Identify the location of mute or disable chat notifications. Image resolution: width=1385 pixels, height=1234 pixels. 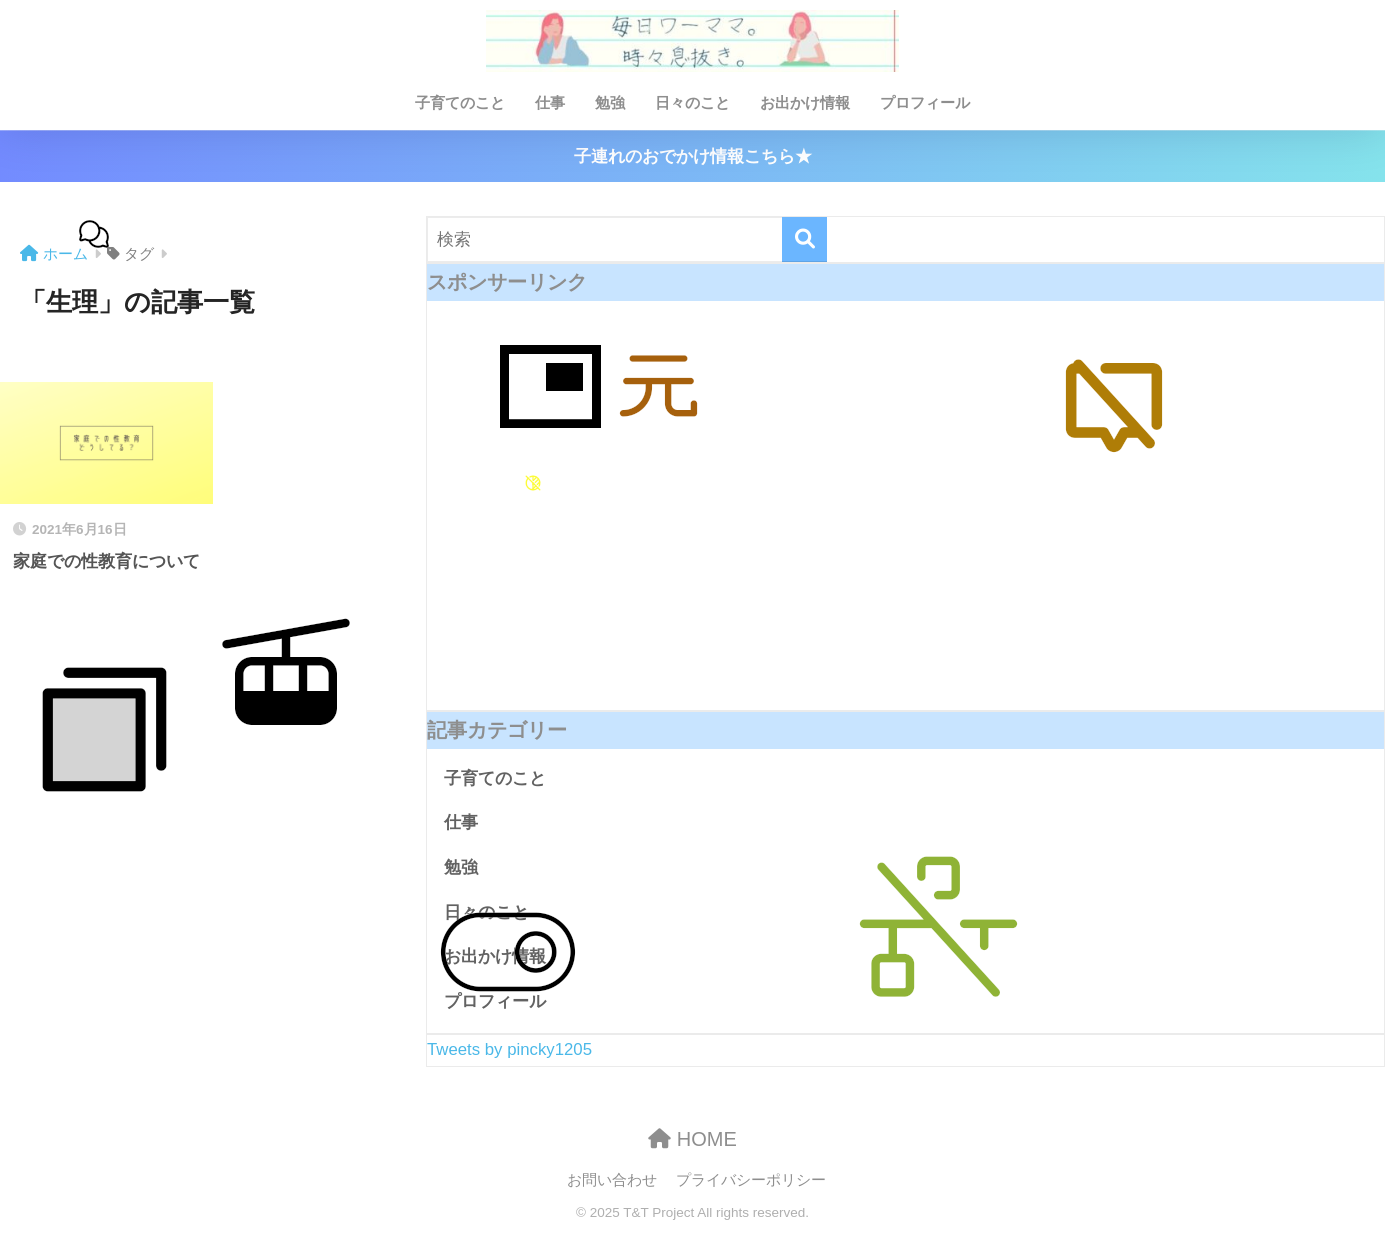
(1114, 404).